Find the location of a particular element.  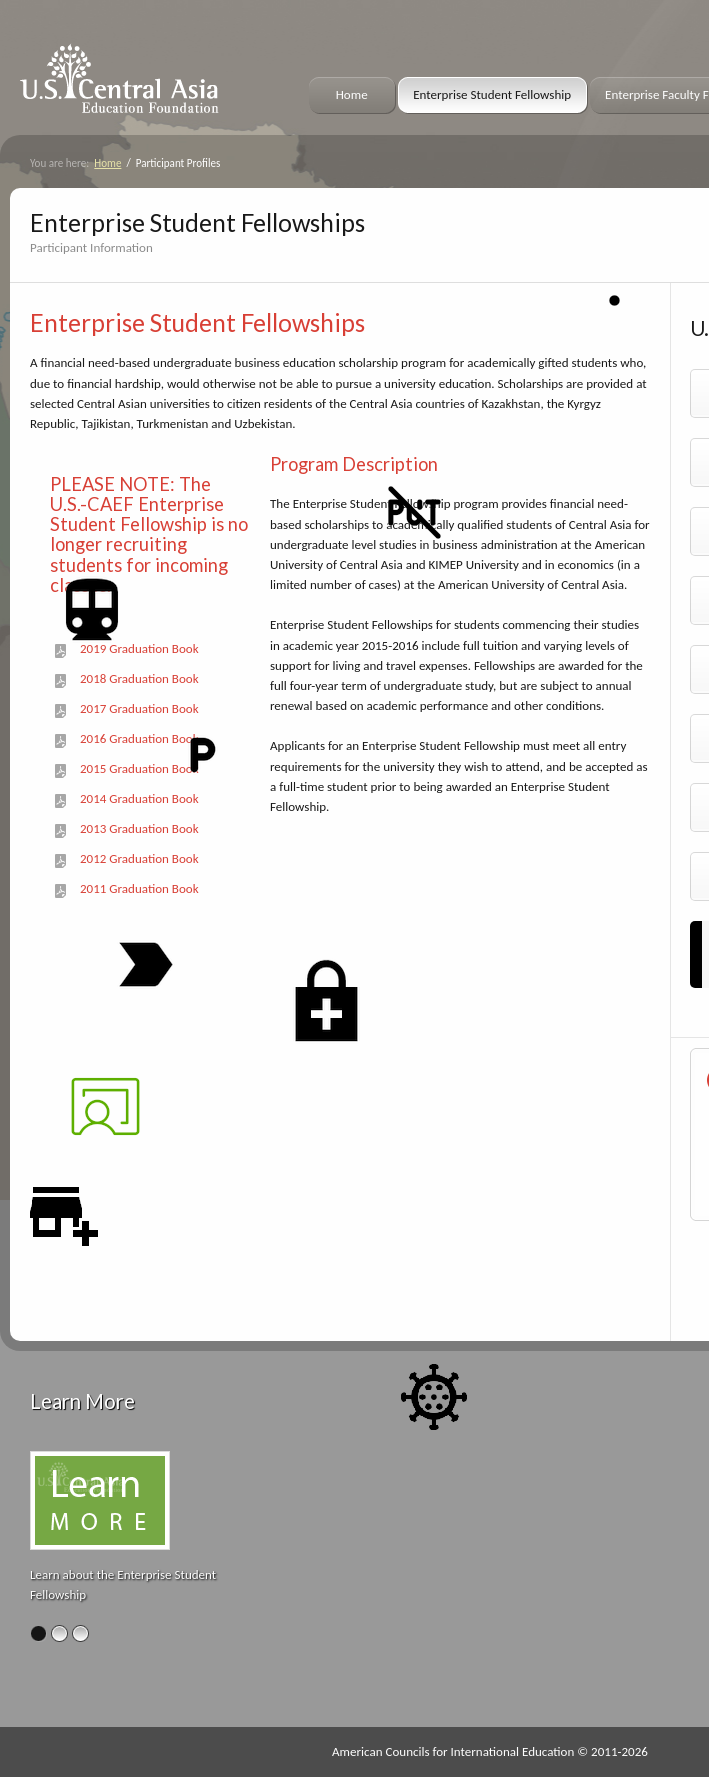

indicates an unread notification or new item is located at coordinates (614, 300).